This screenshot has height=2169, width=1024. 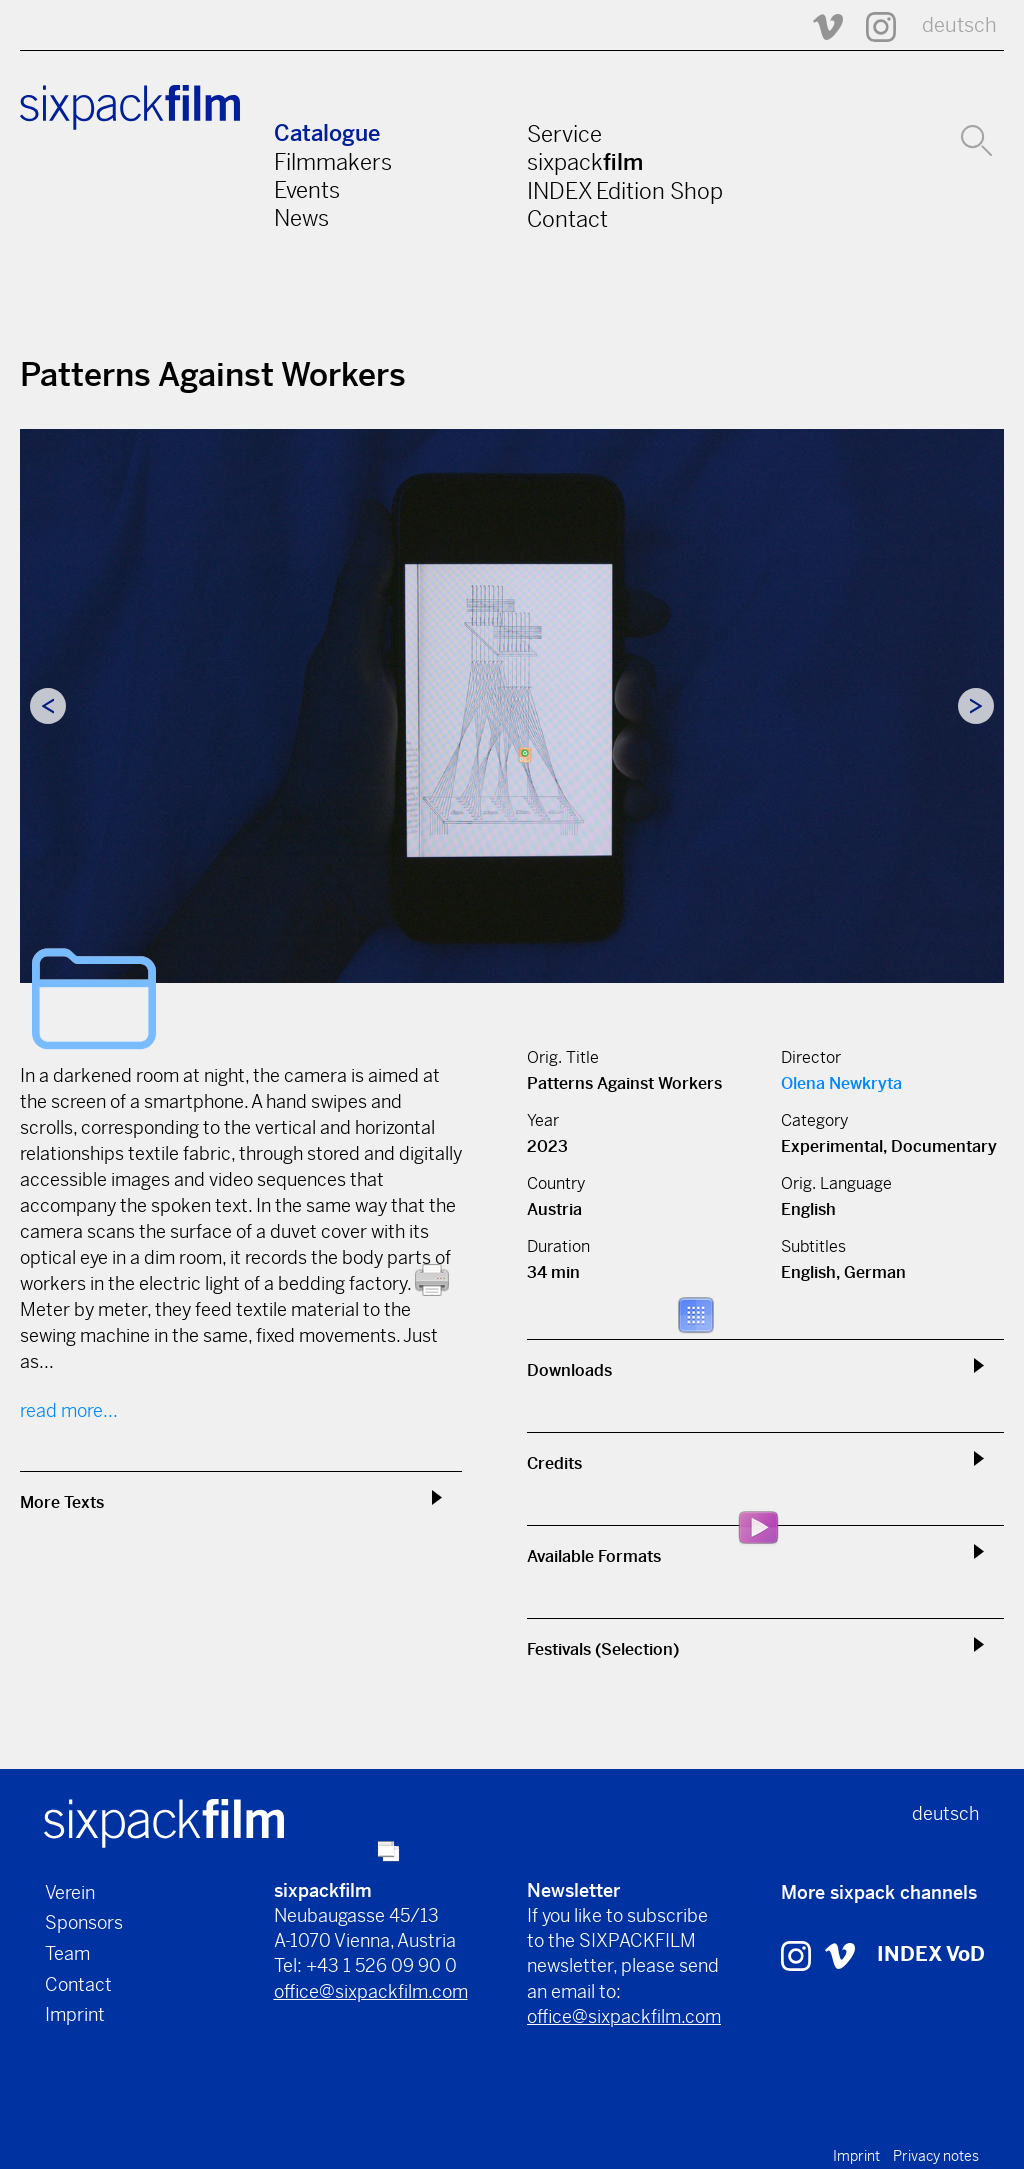 What do you see at coordinates (432, 1280) in the screenshot?
I see `access printer settings` at bounding box center [432, 1280].